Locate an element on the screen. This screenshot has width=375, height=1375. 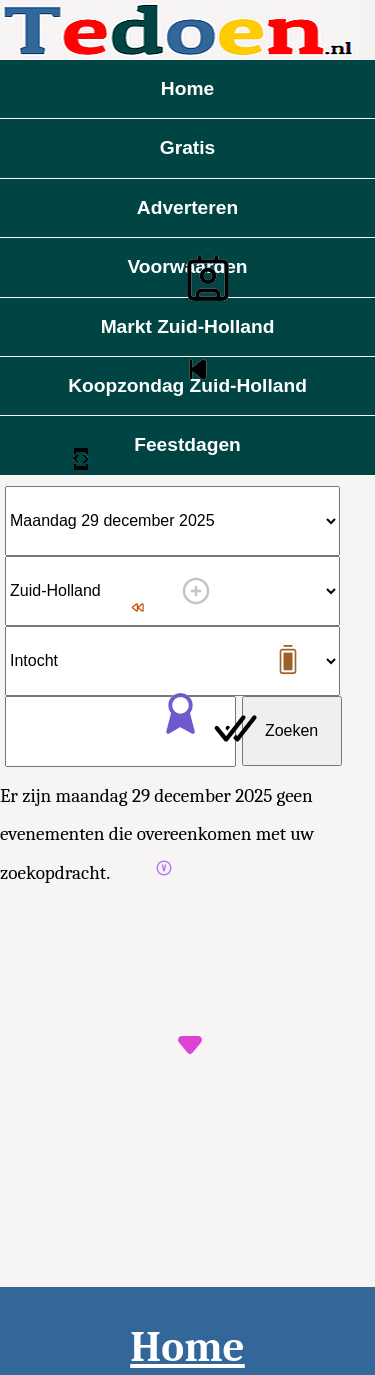
view achievements or awards is located at coordinates (180, 713).